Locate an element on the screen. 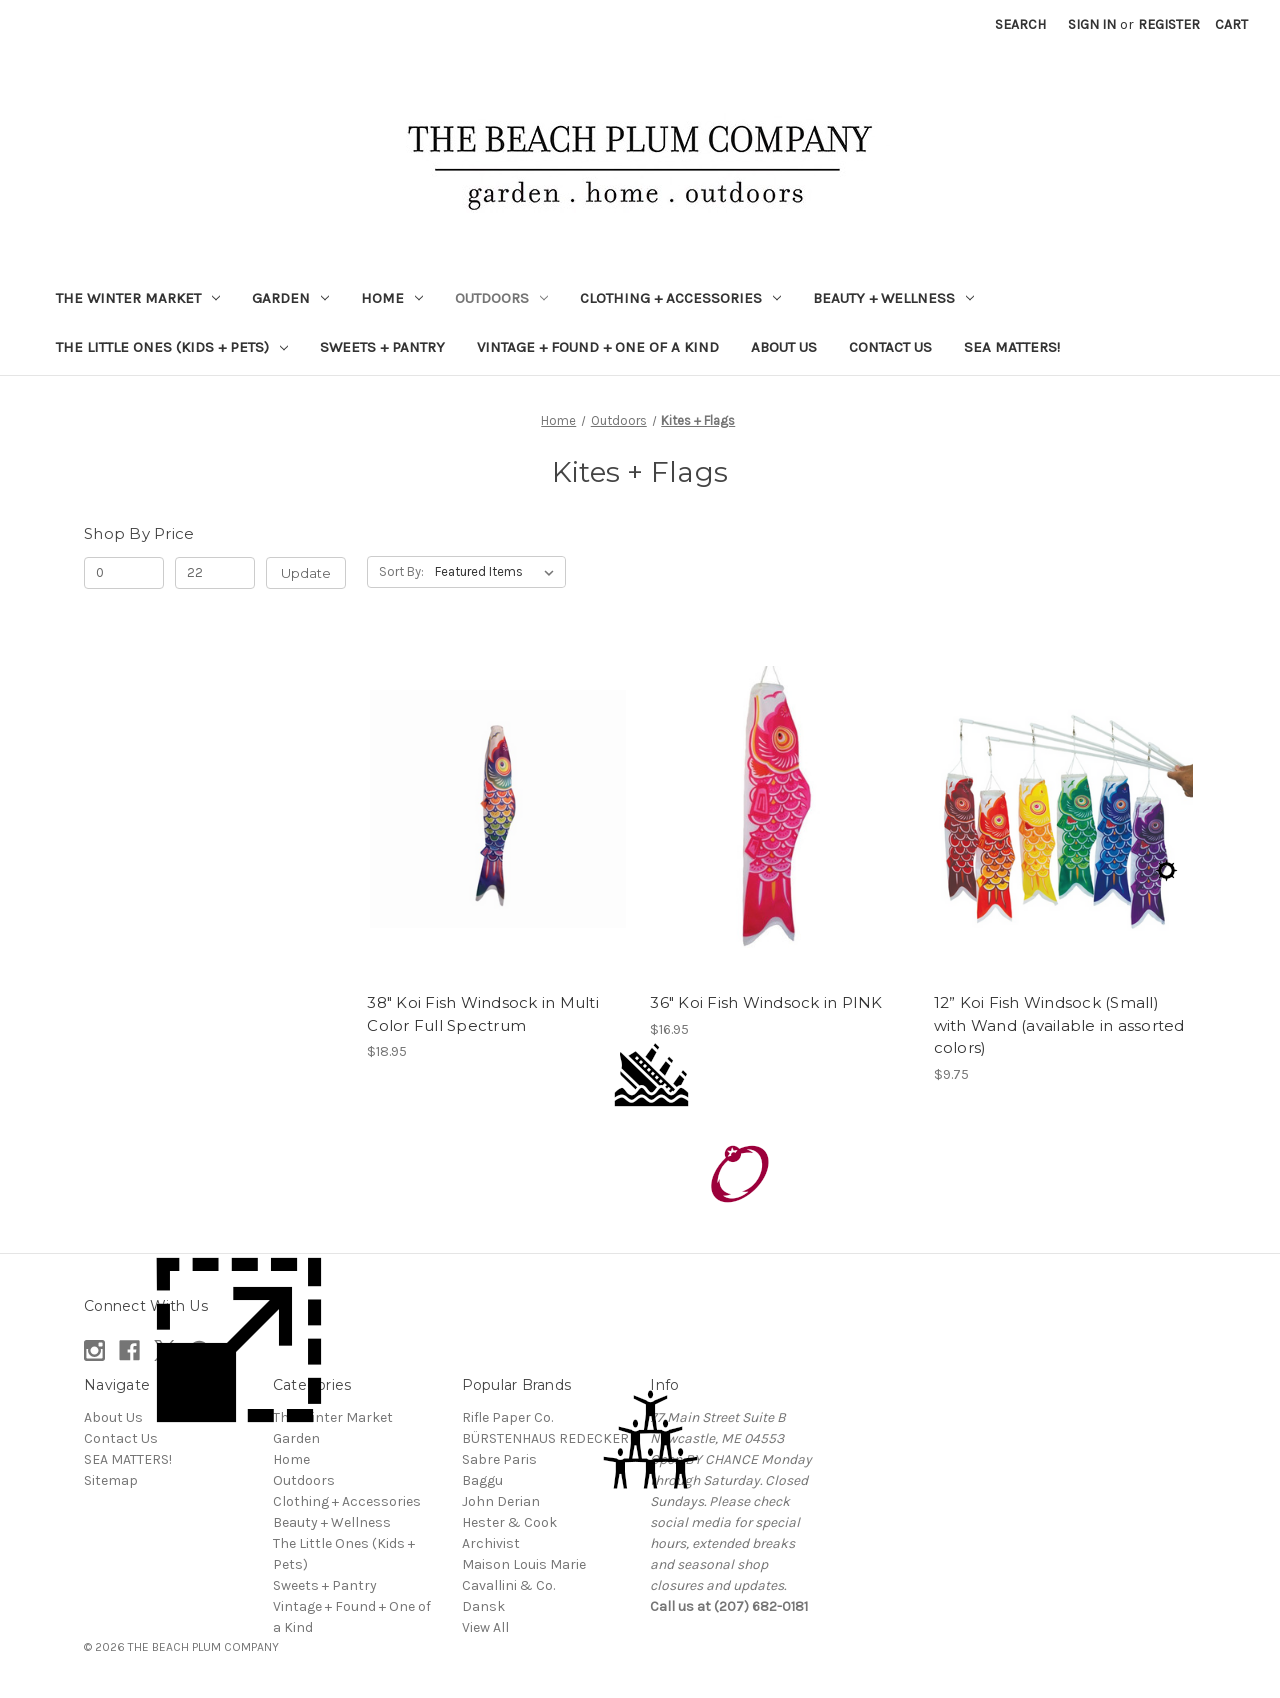 The height and width of the screenshot is (1698, 1280). view team hierarchy or organization structure is located at coordinates (650, 1439).